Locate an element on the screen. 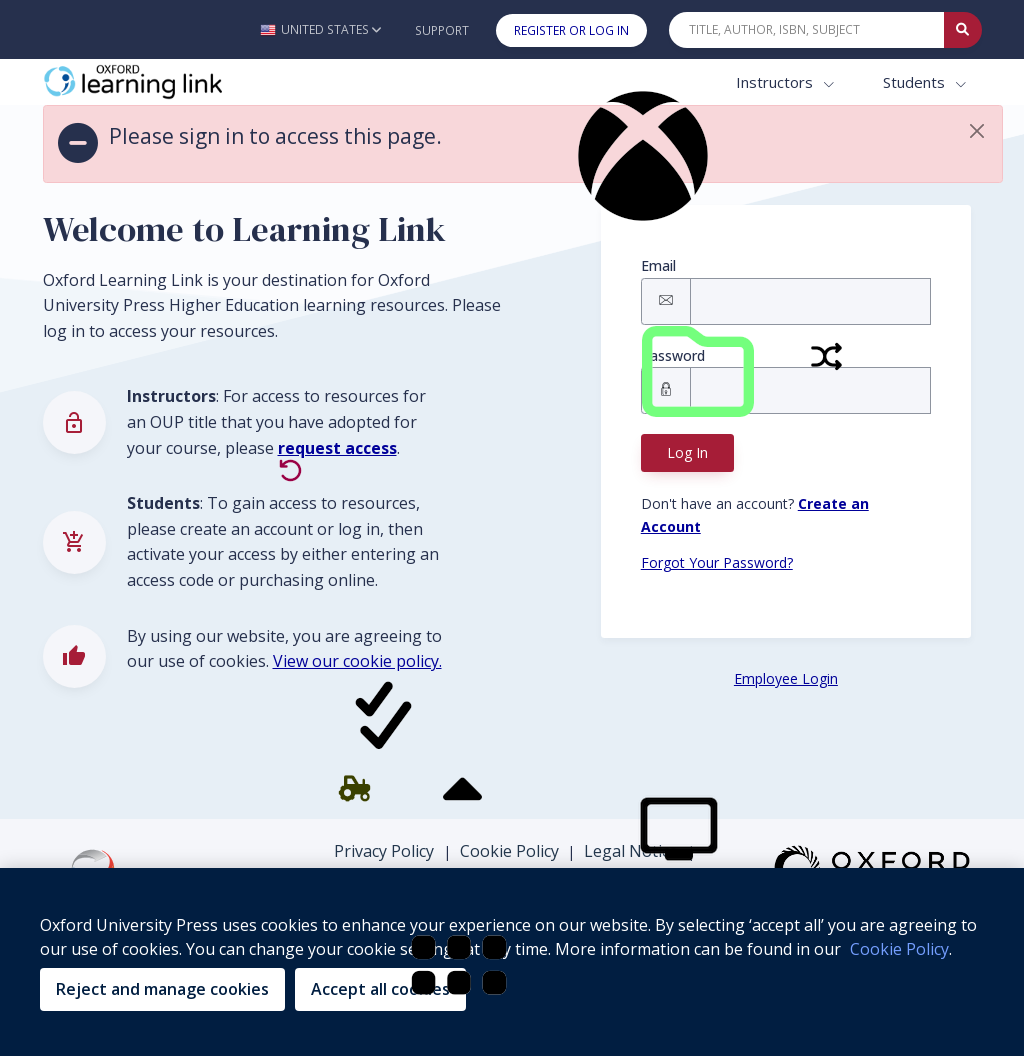 The width and height of the screenshot is (1024, 1056). access farming or agricultural features is located at coordinates (354, 787).